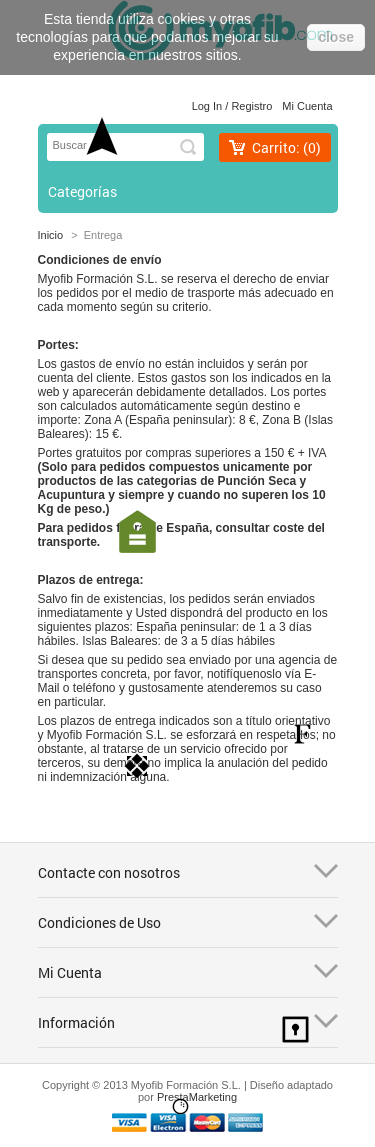 The image size is (375, 1147). I want to click on view product pricing or deals, so click(137, 532).